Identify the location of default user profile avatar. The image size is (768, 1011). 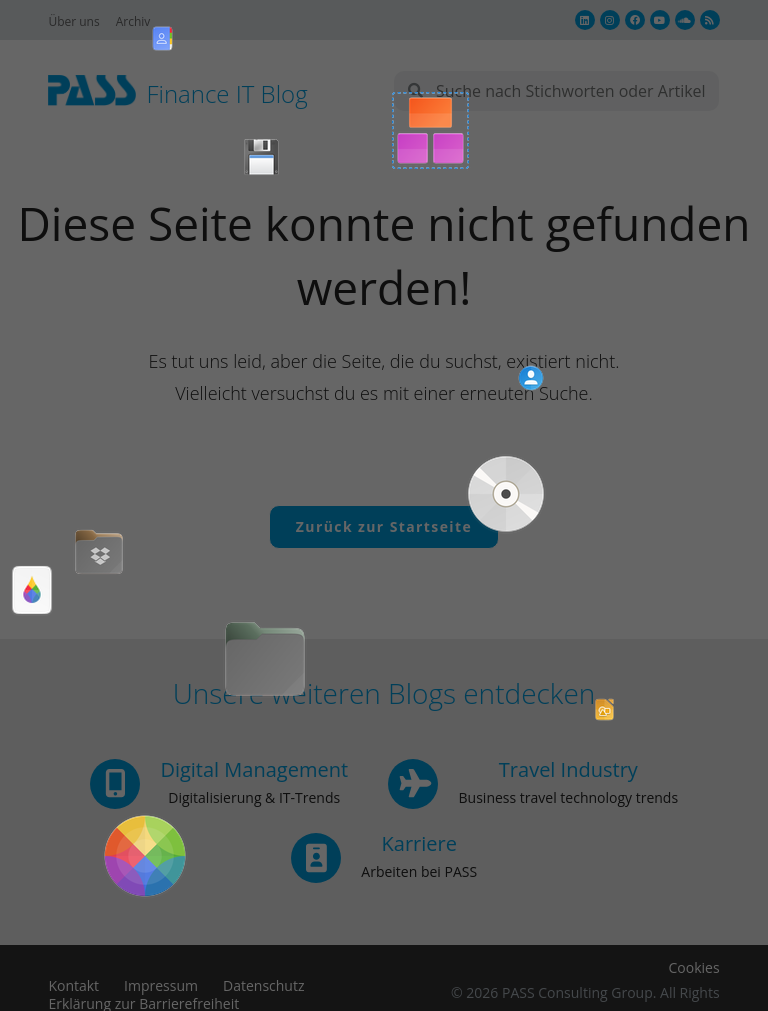
(531, 378).